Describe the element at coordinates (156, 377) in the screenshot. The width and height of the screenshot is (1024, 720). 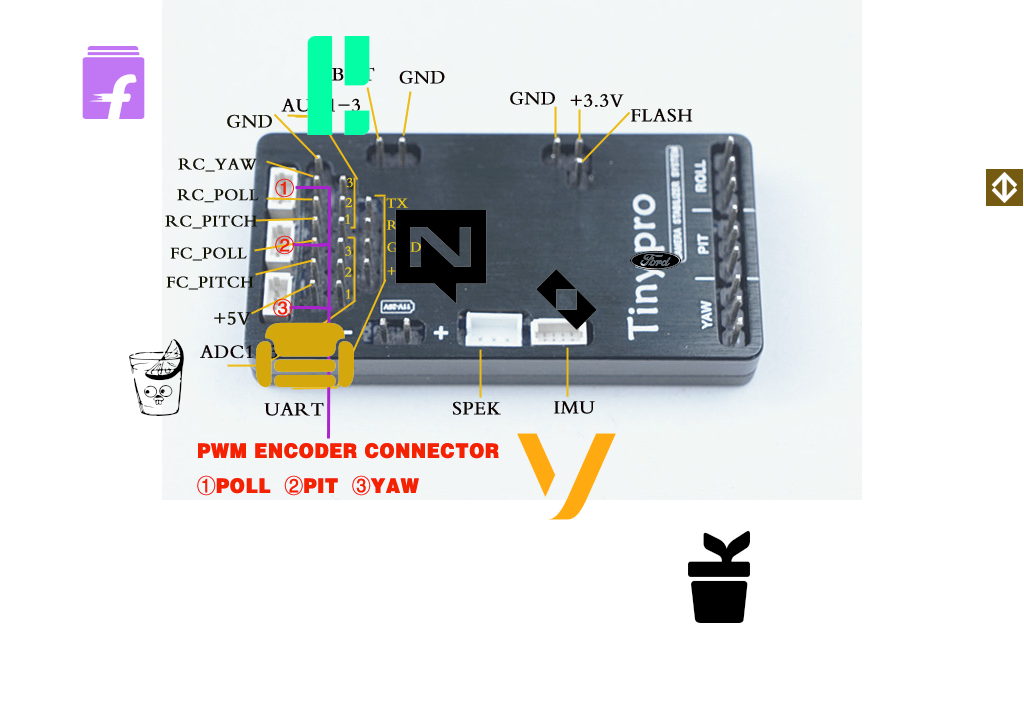
I see `gin web framework logo` at that location.